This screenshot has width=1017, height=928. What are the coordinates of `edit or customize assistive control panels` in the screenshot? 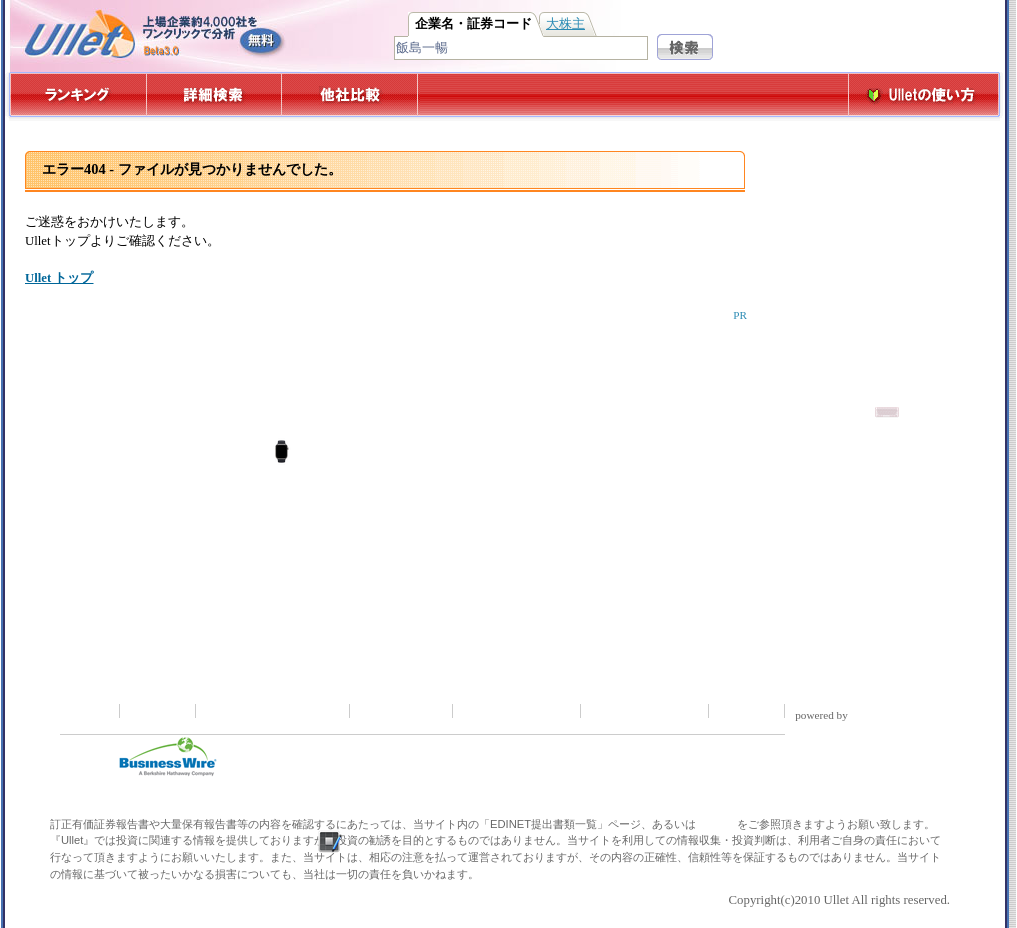 It's located at (330, 841).